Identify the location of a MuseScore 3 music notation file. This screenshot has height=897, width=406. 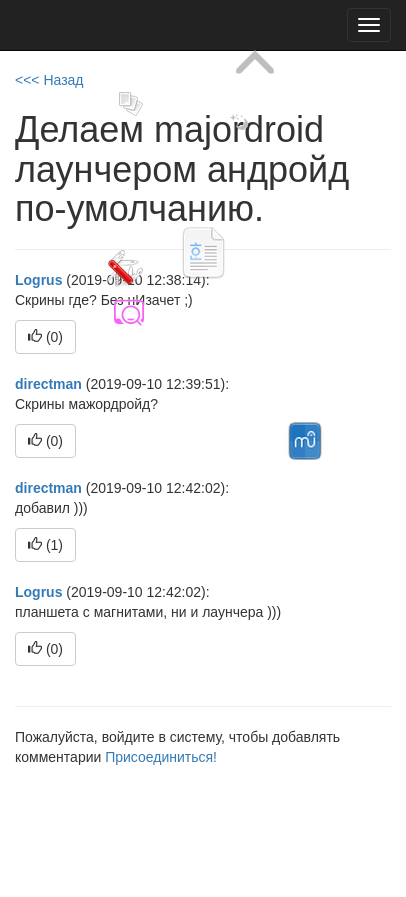
(305, 441).